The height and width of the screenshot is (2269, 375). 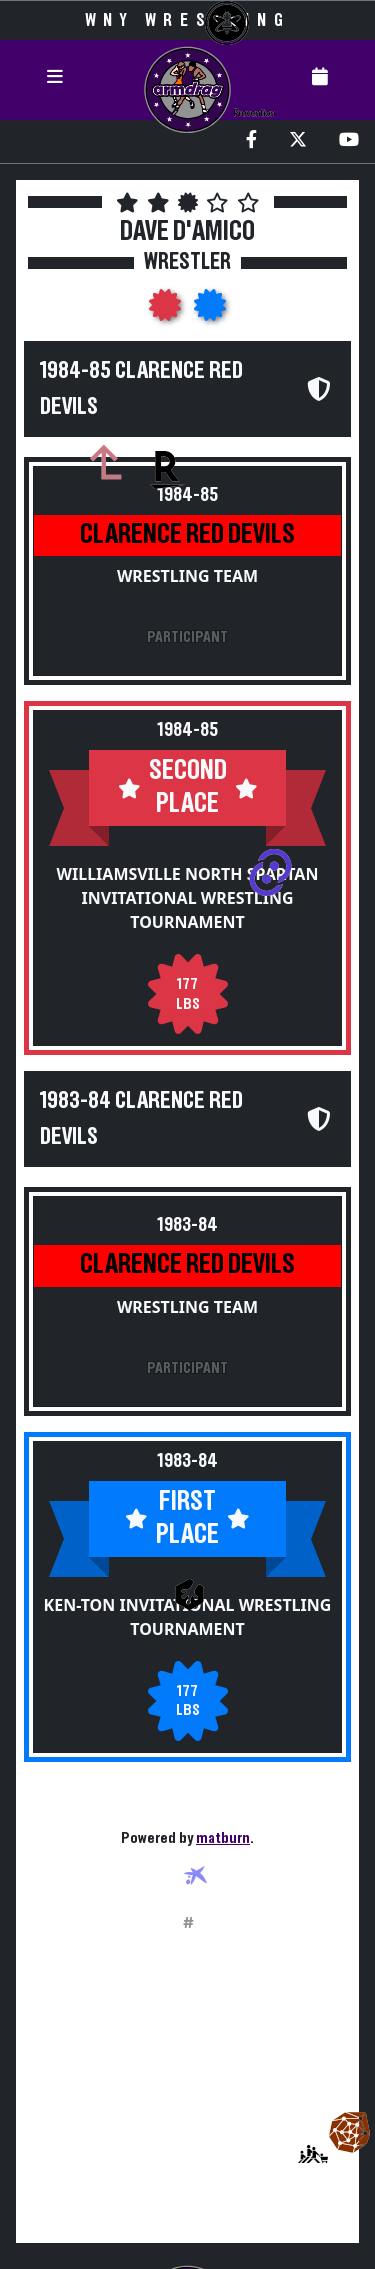 I want to click on link to Treehouse learning platform, so click(x=189, y=1594).